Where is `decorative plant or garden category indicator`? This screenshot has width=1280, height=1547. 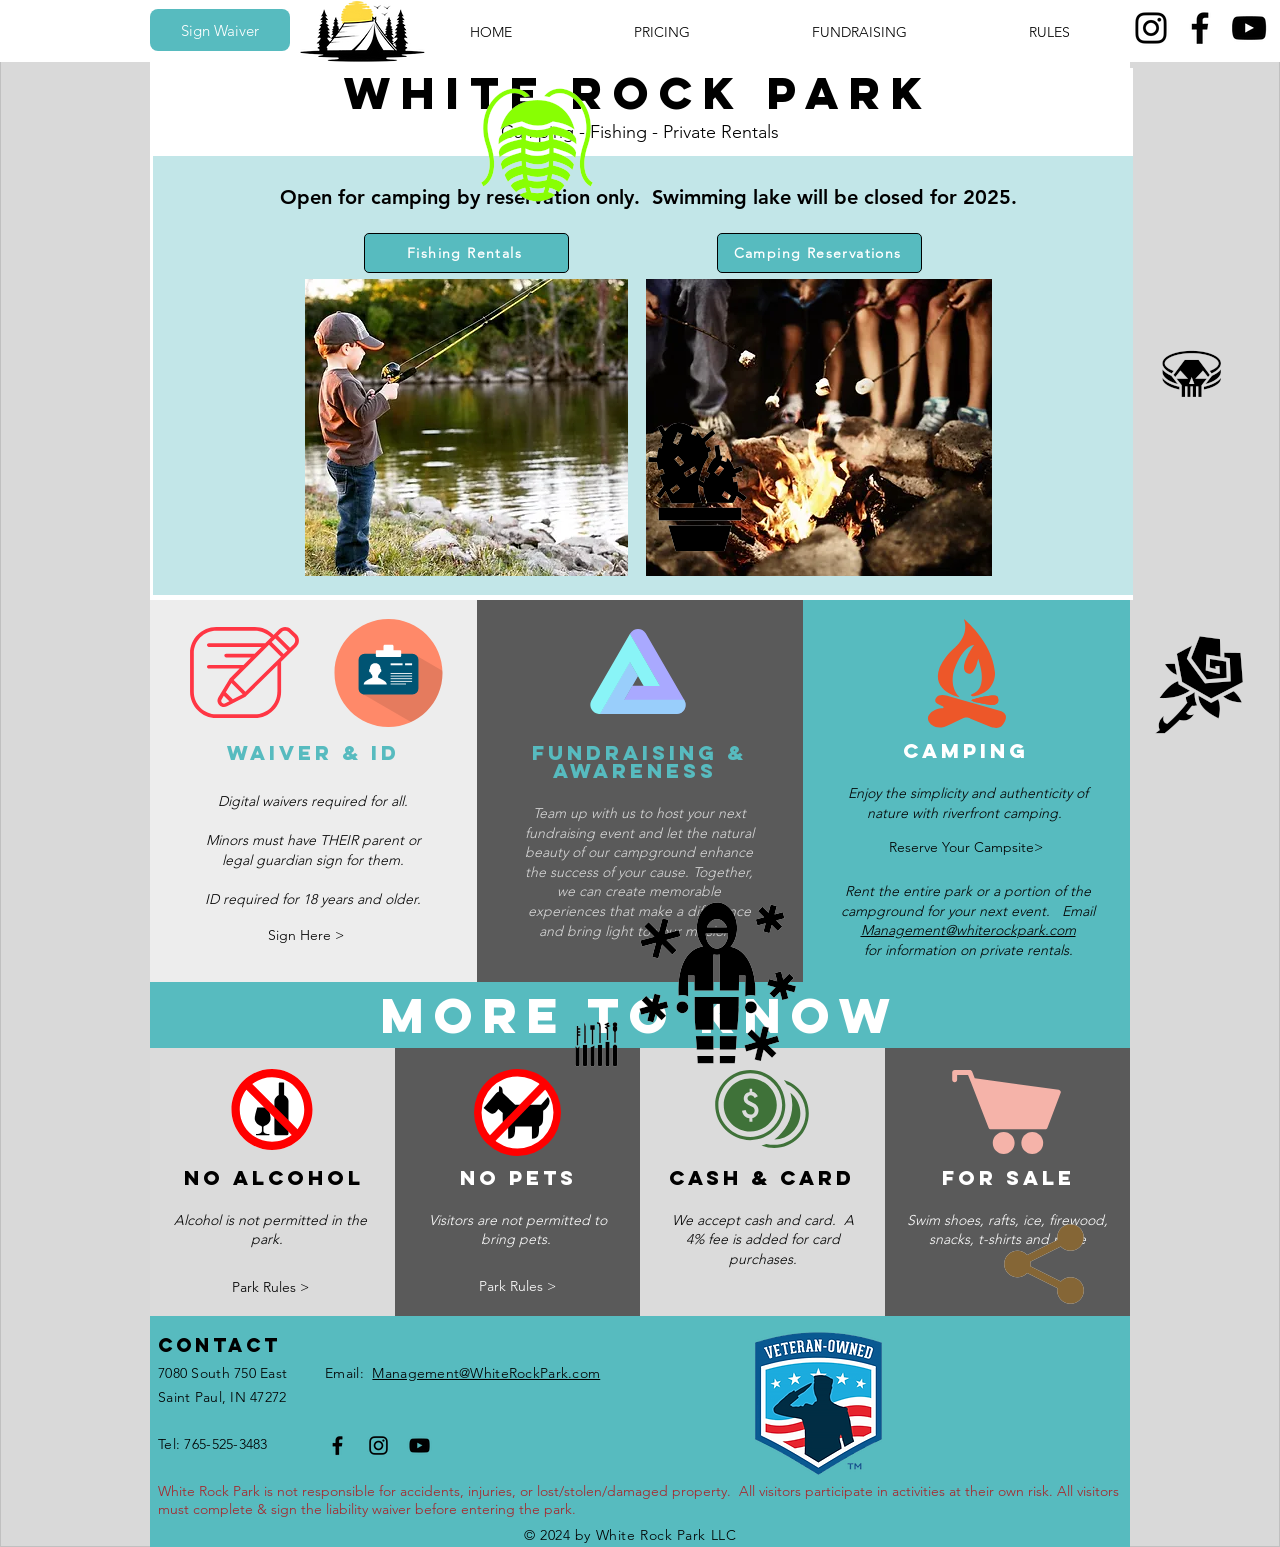
decorative plant or garden category indicator is located at coordinates (700, 487).